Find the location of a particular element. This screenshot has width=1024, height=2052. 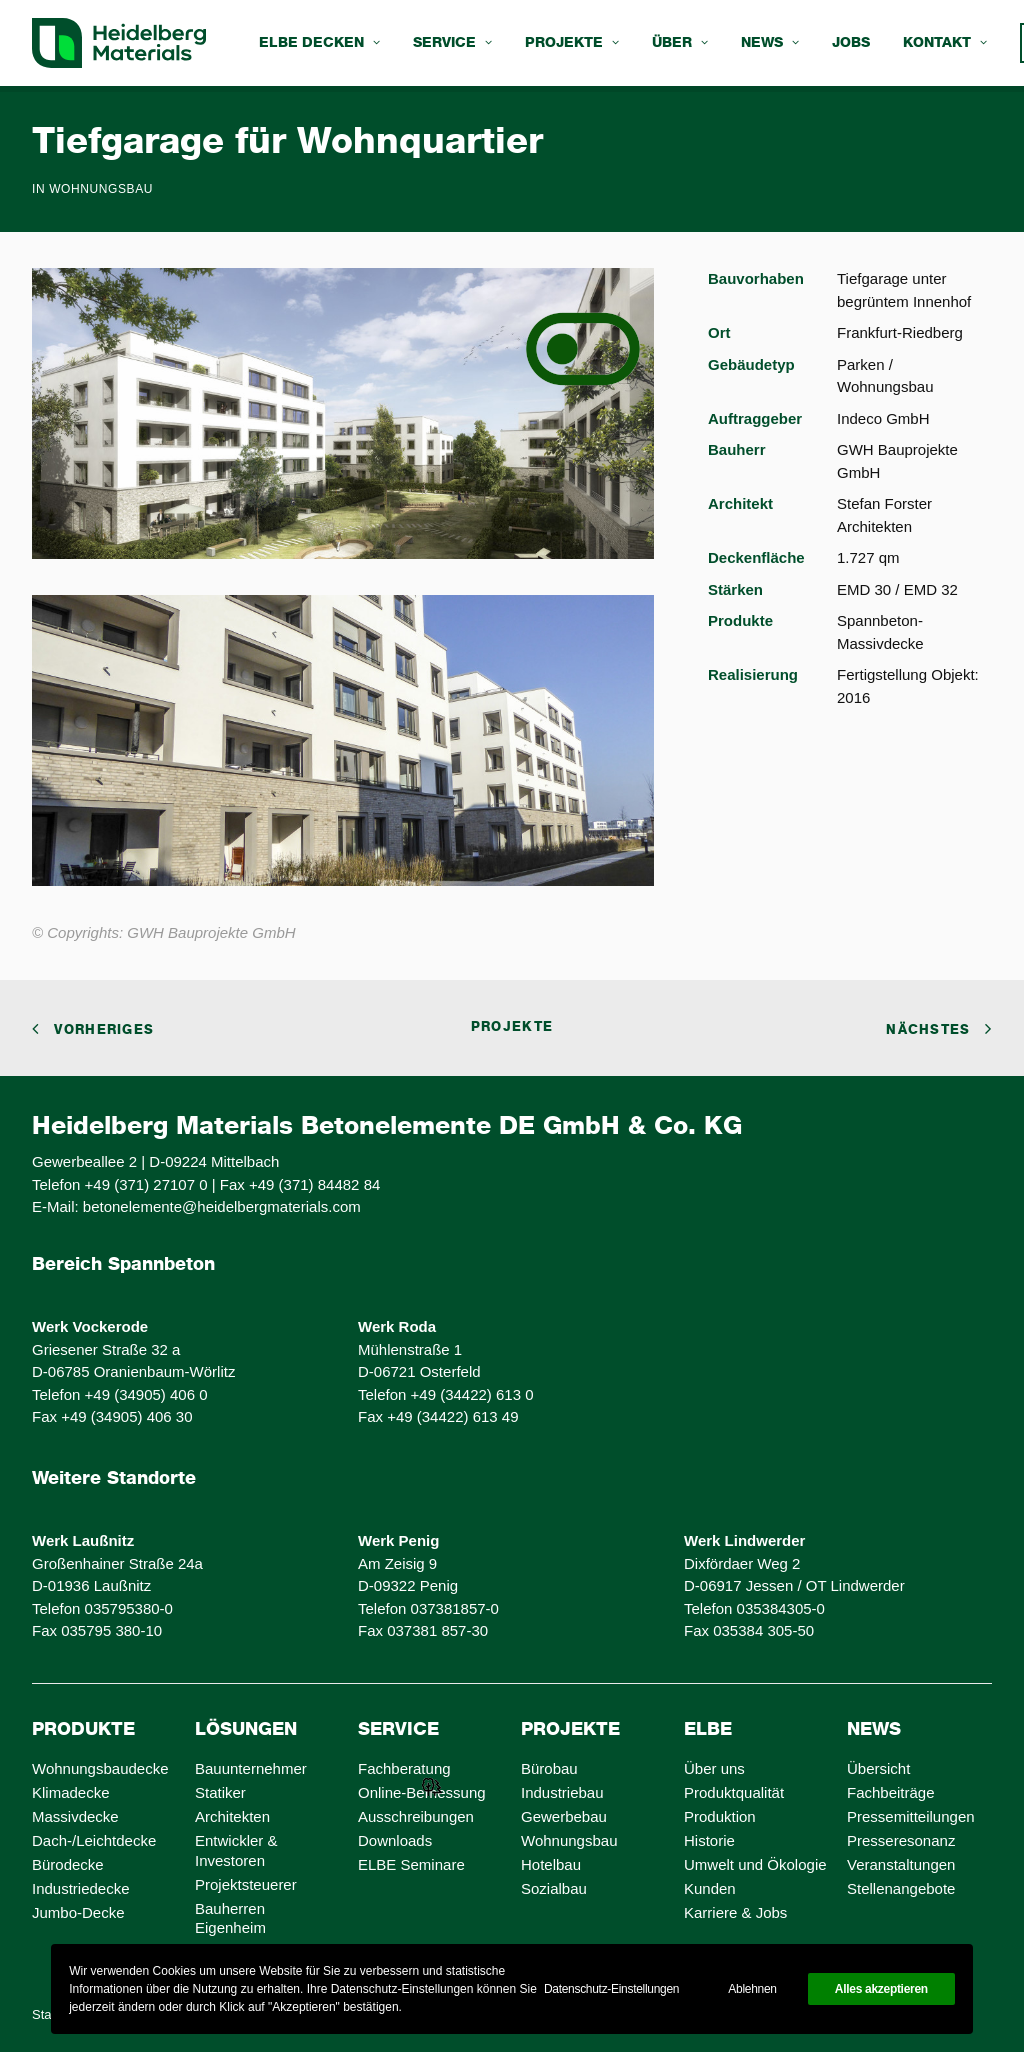

toggle switch in off position is located at coordinates (583, 349).